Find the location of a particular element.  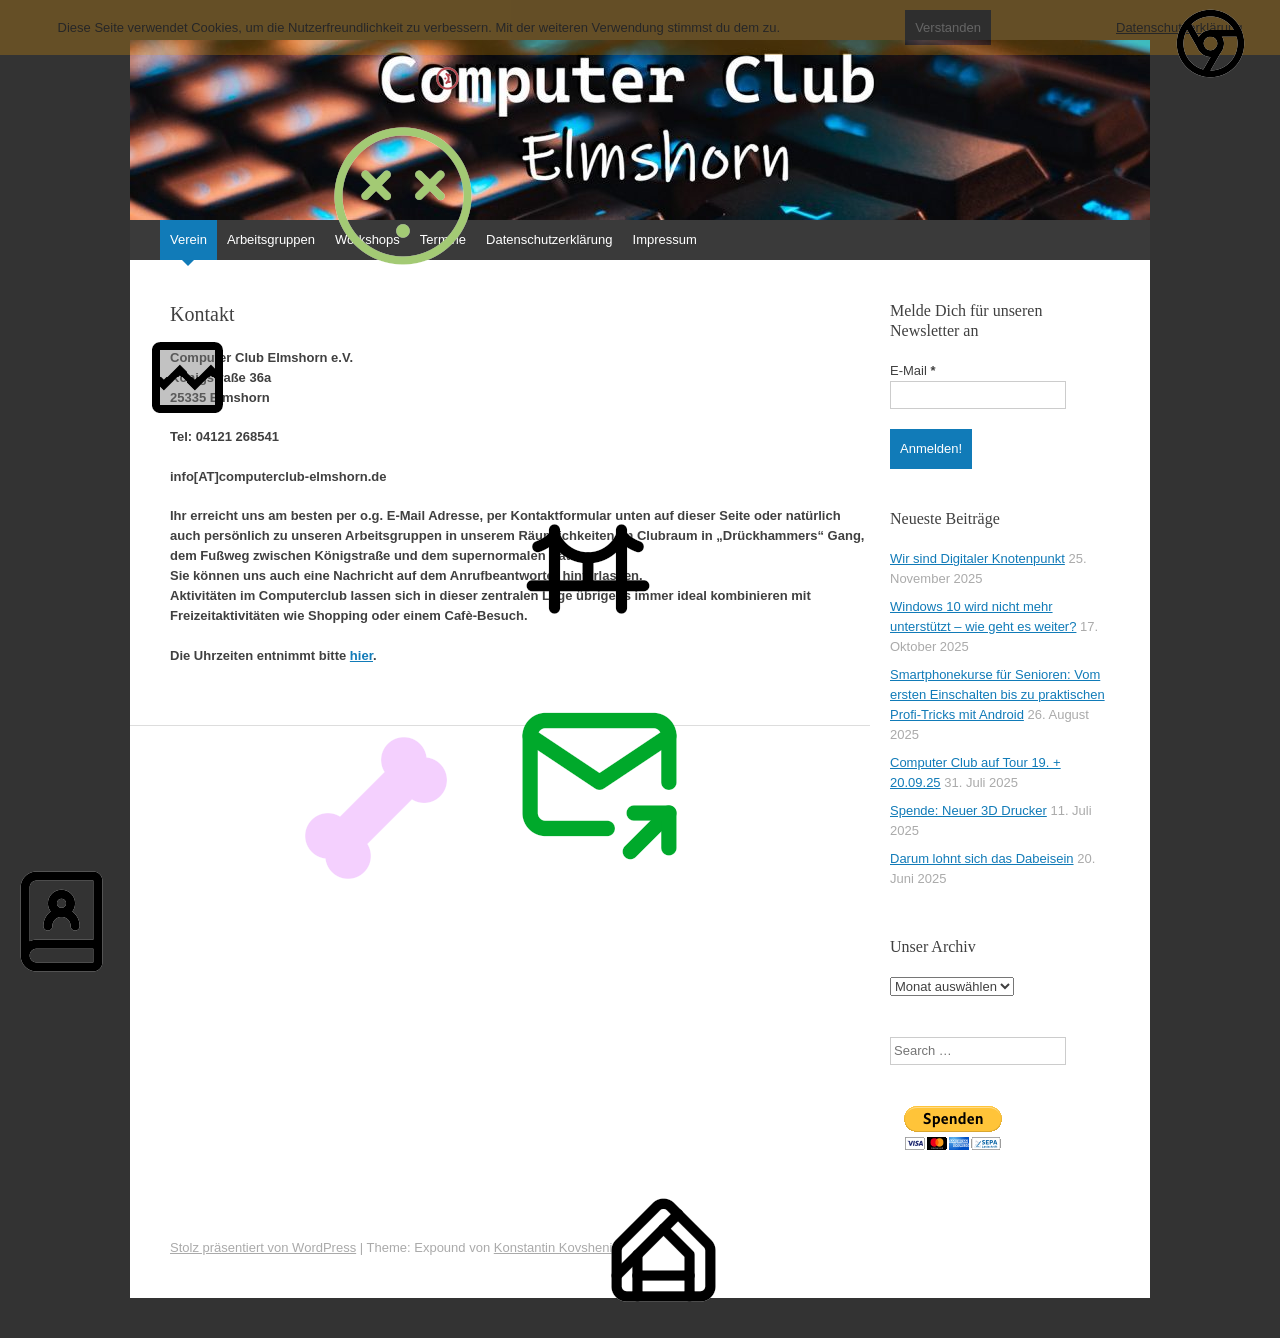

open link in Google Chrome is located at coordinates (1210, 43).